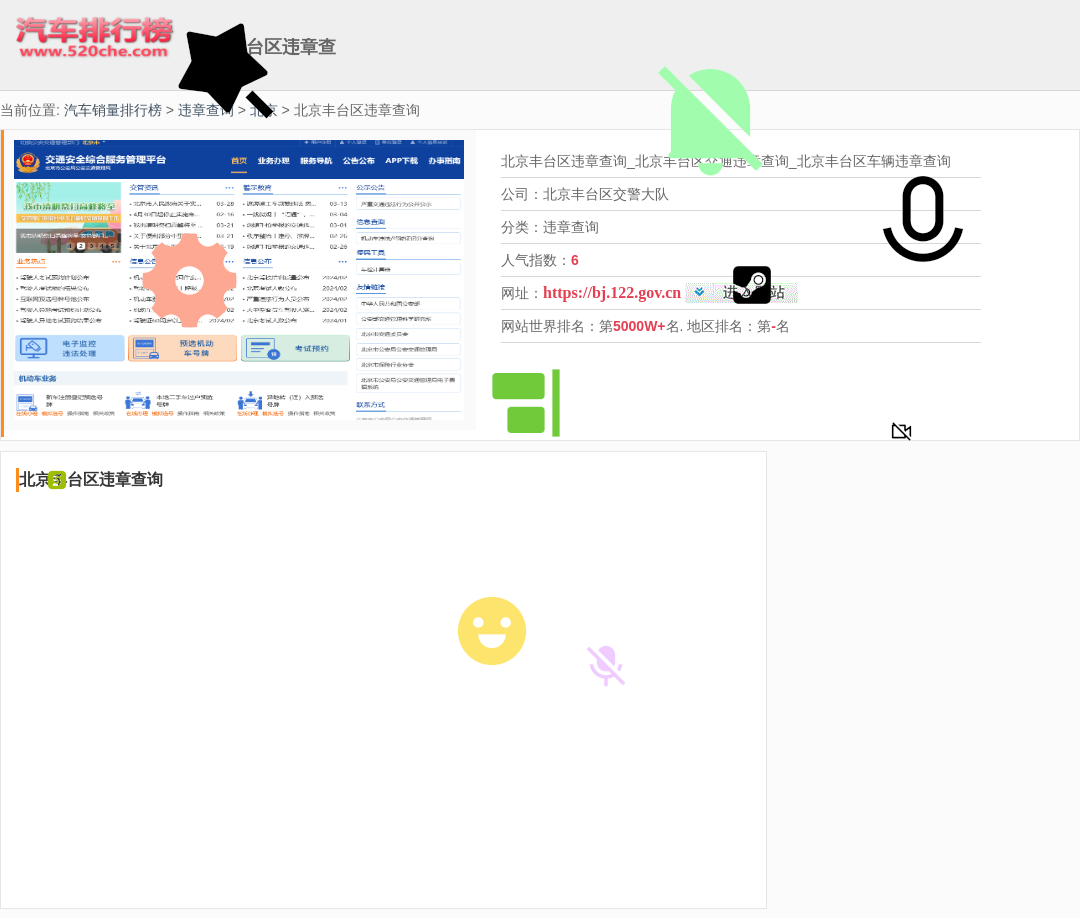 The width and height of the screenshot is (1080, 918). What do you see at coordinates (901, 431) in the screenshot?
I see `turn off camera during a video call` at bounding box center [901, 431].